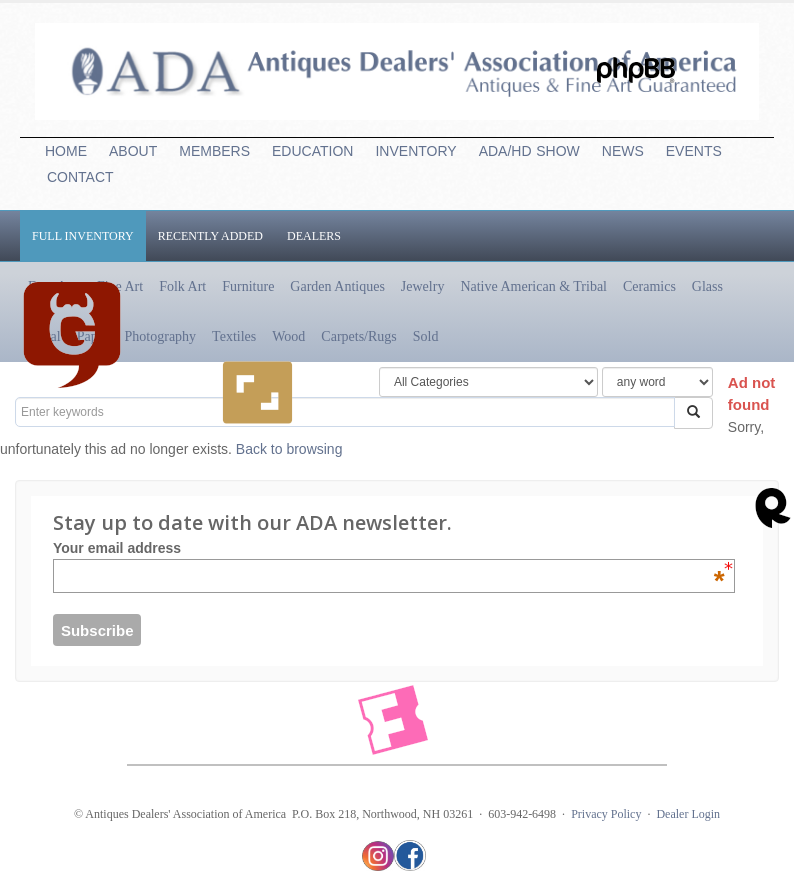  What do you see at coordinates (257, 392) in the screenshot?
I see `adjust aspect ratio settings` at bounding box center [257, 392].